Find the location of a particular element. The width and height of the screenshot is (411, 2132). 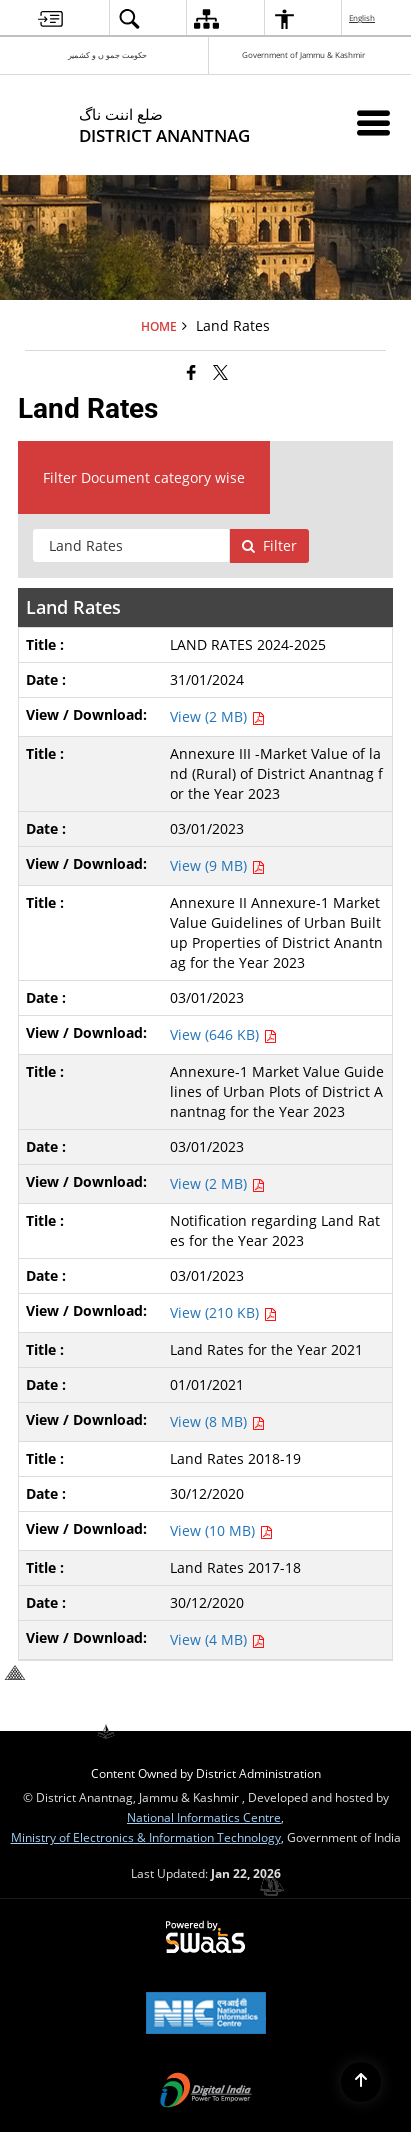

view information about the Louvre museum is located at coordinates (15, 1673).